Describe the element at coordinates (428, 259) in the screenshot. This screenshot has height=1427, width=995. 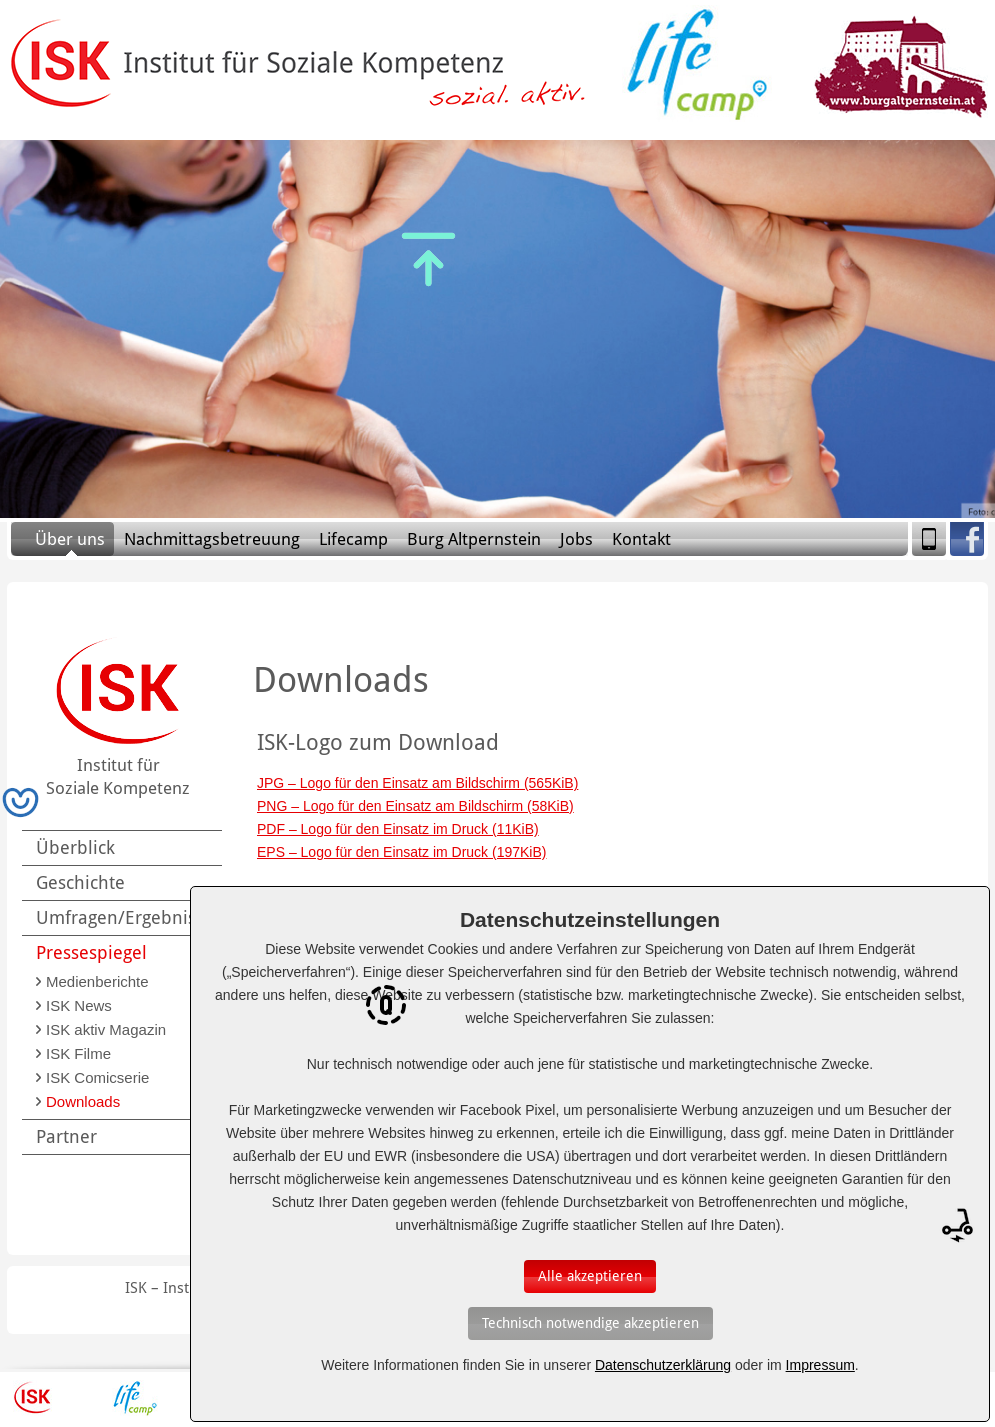
I see `scroll to top of page` at that location.